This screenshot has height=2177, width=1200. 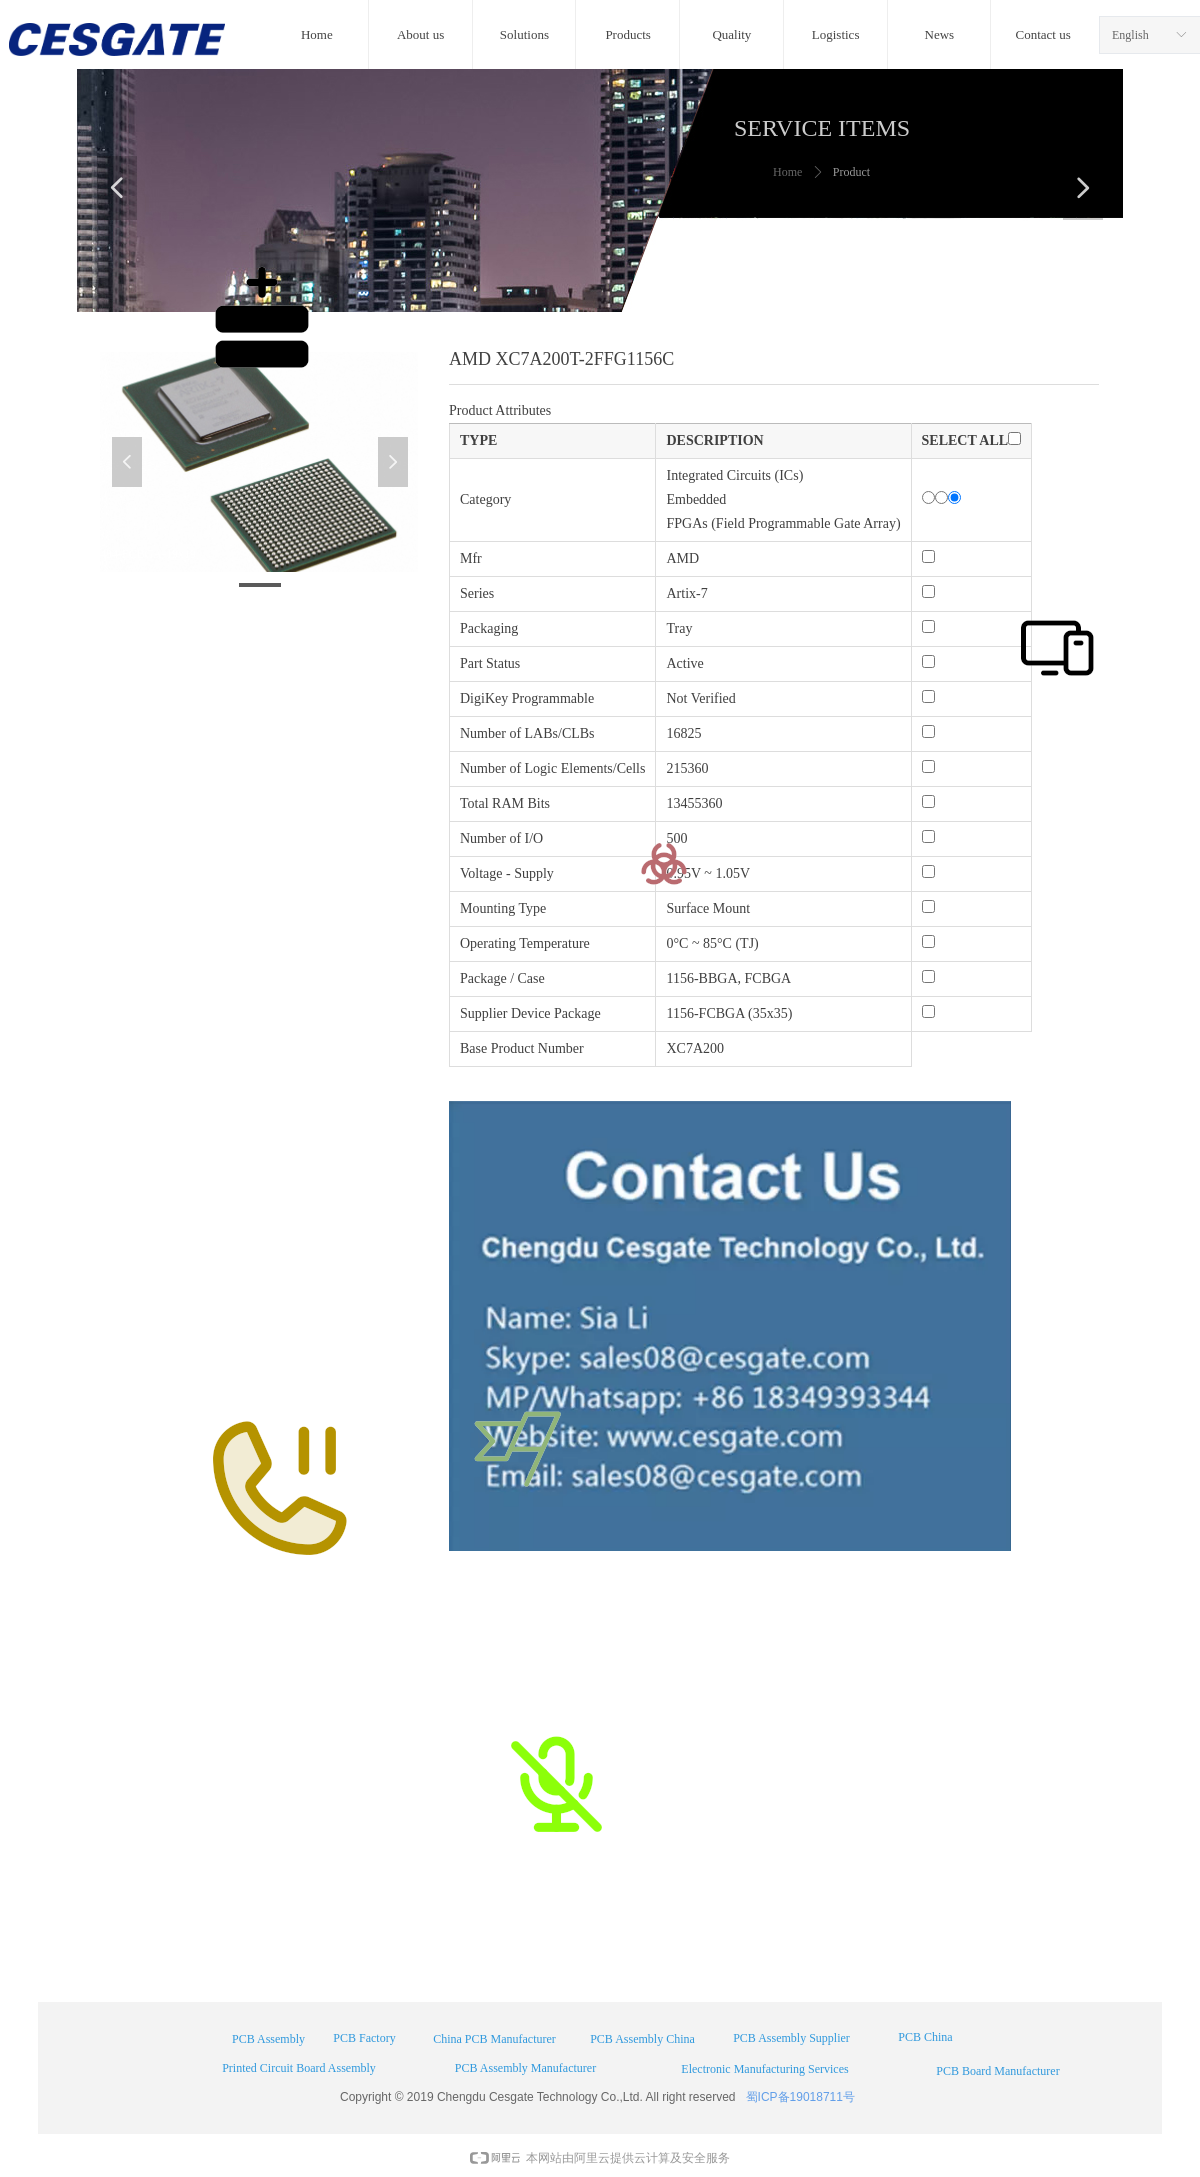 What do you see at coordinates (282, 1485) in the screenshot?
I see `put current call on hold` at bounding box center [282, 1485].